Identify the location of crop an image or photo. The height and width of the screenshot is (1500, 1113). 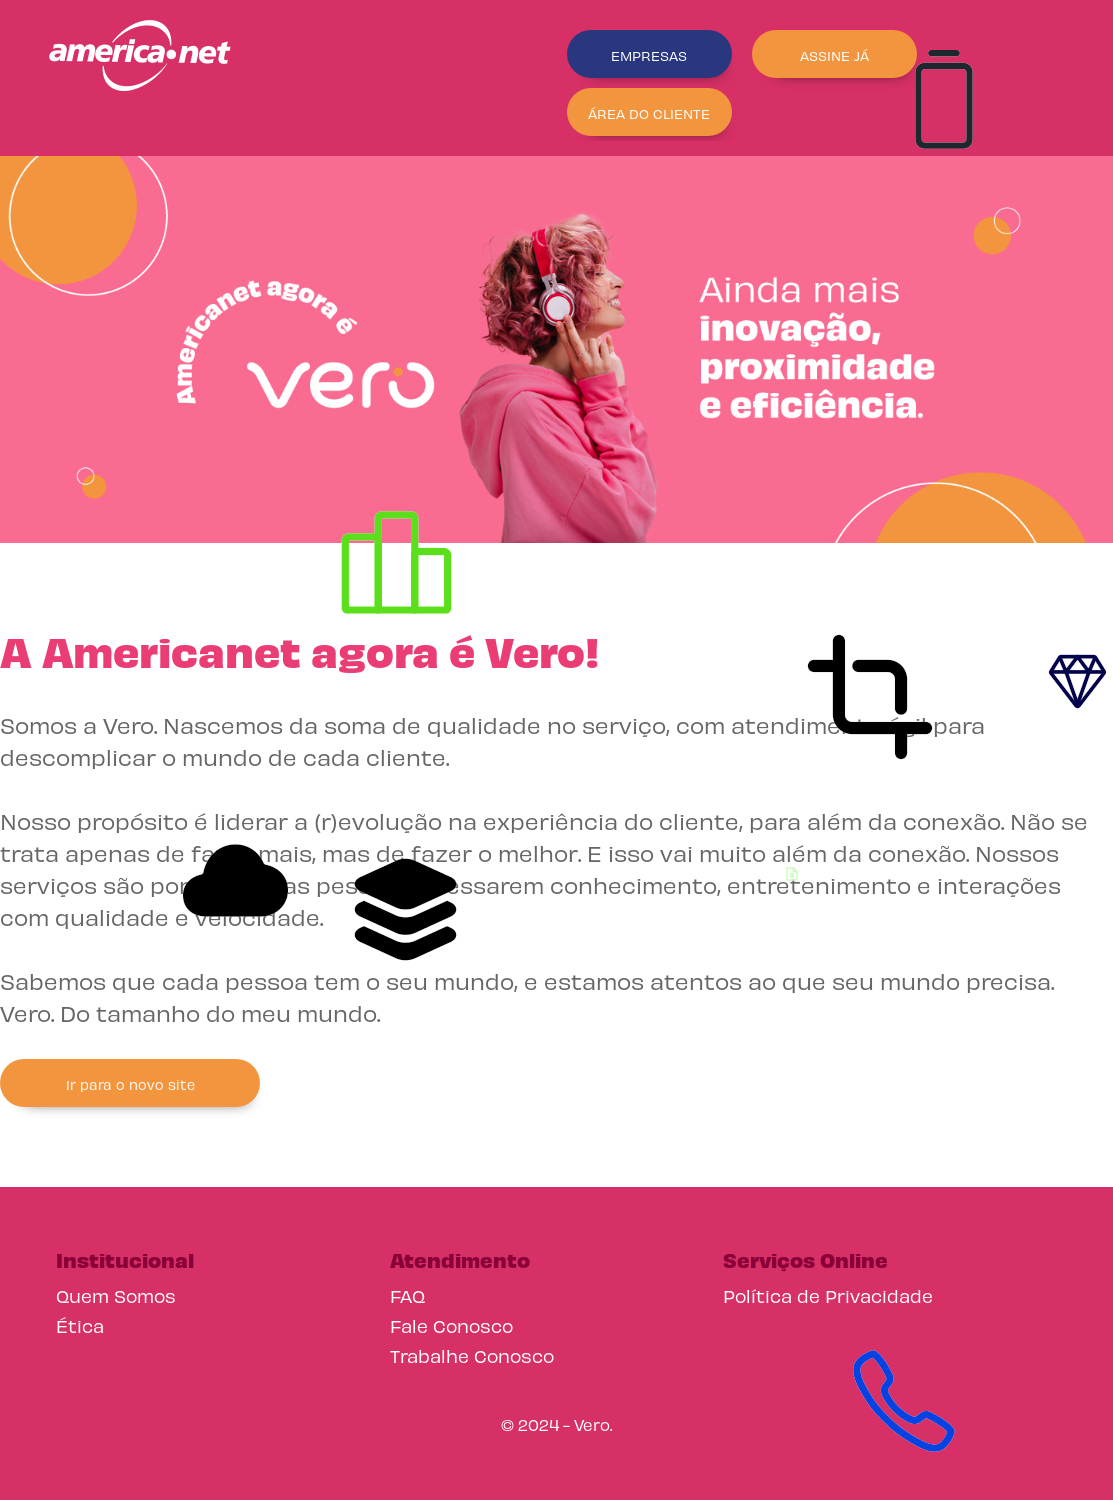
(870, 697).